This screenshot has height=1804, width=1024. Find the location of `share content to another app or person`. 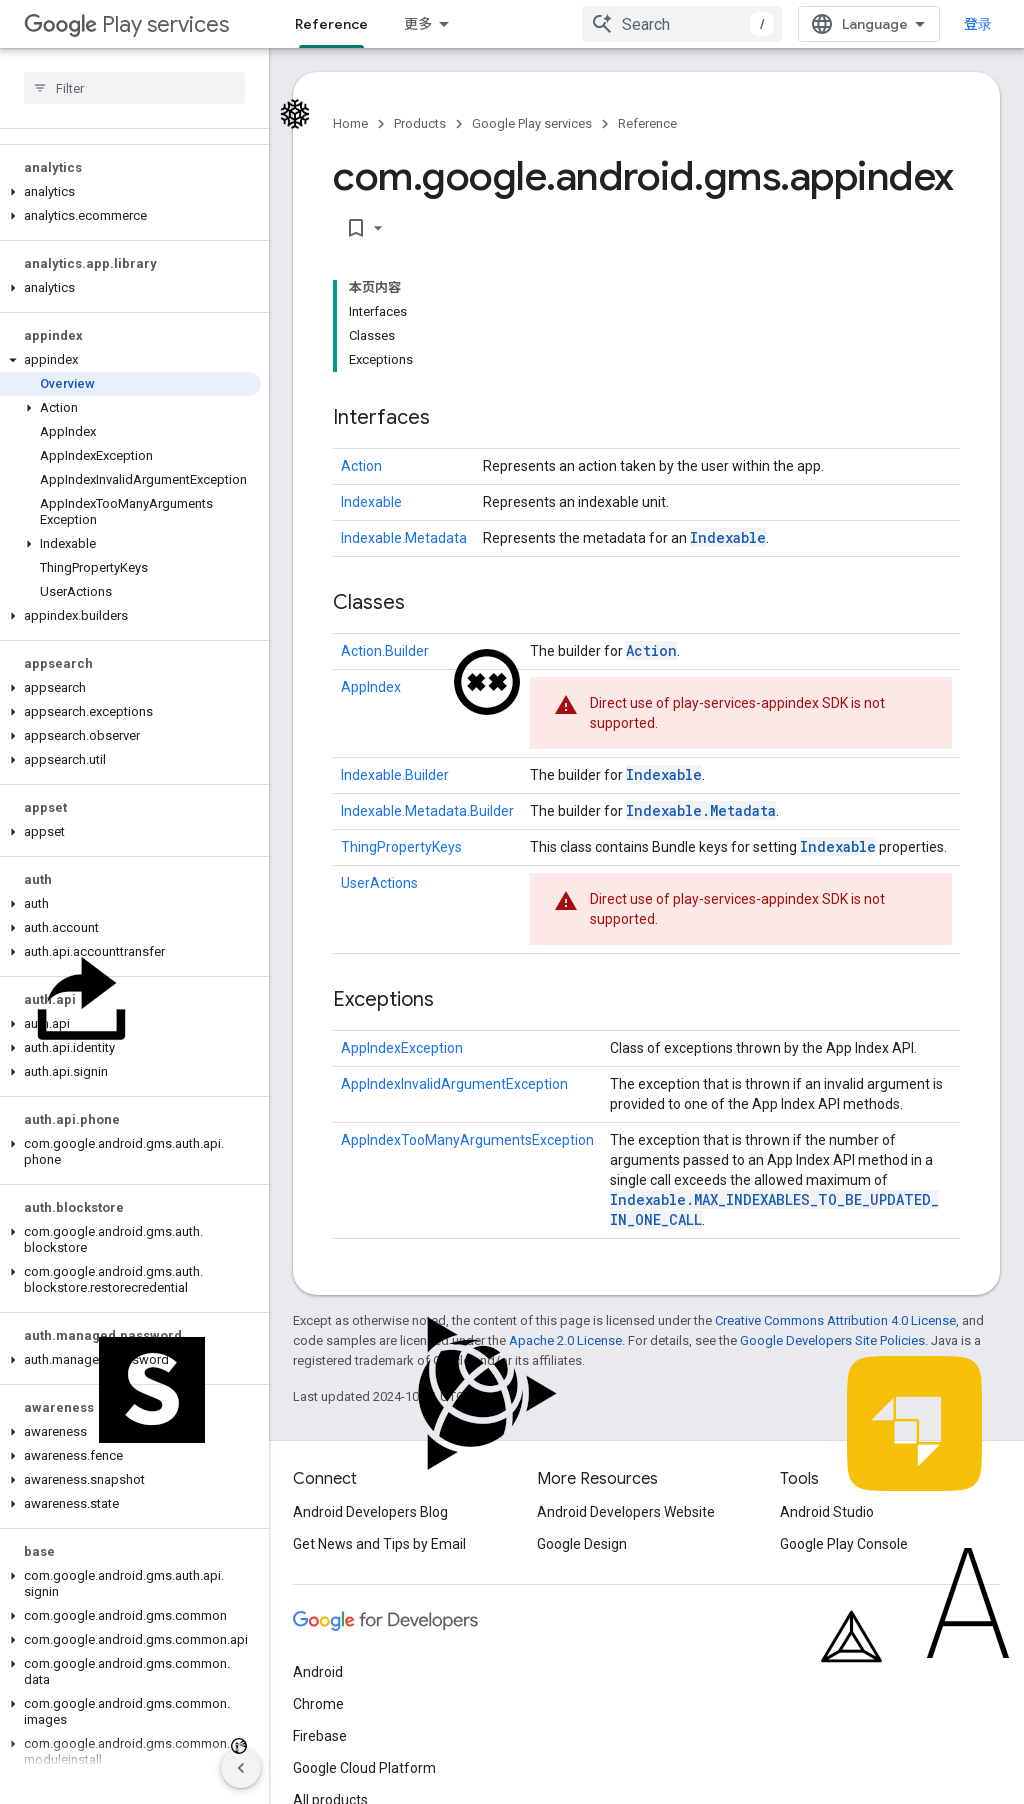

share content to another app or person is located at coordinates (81, 1000).